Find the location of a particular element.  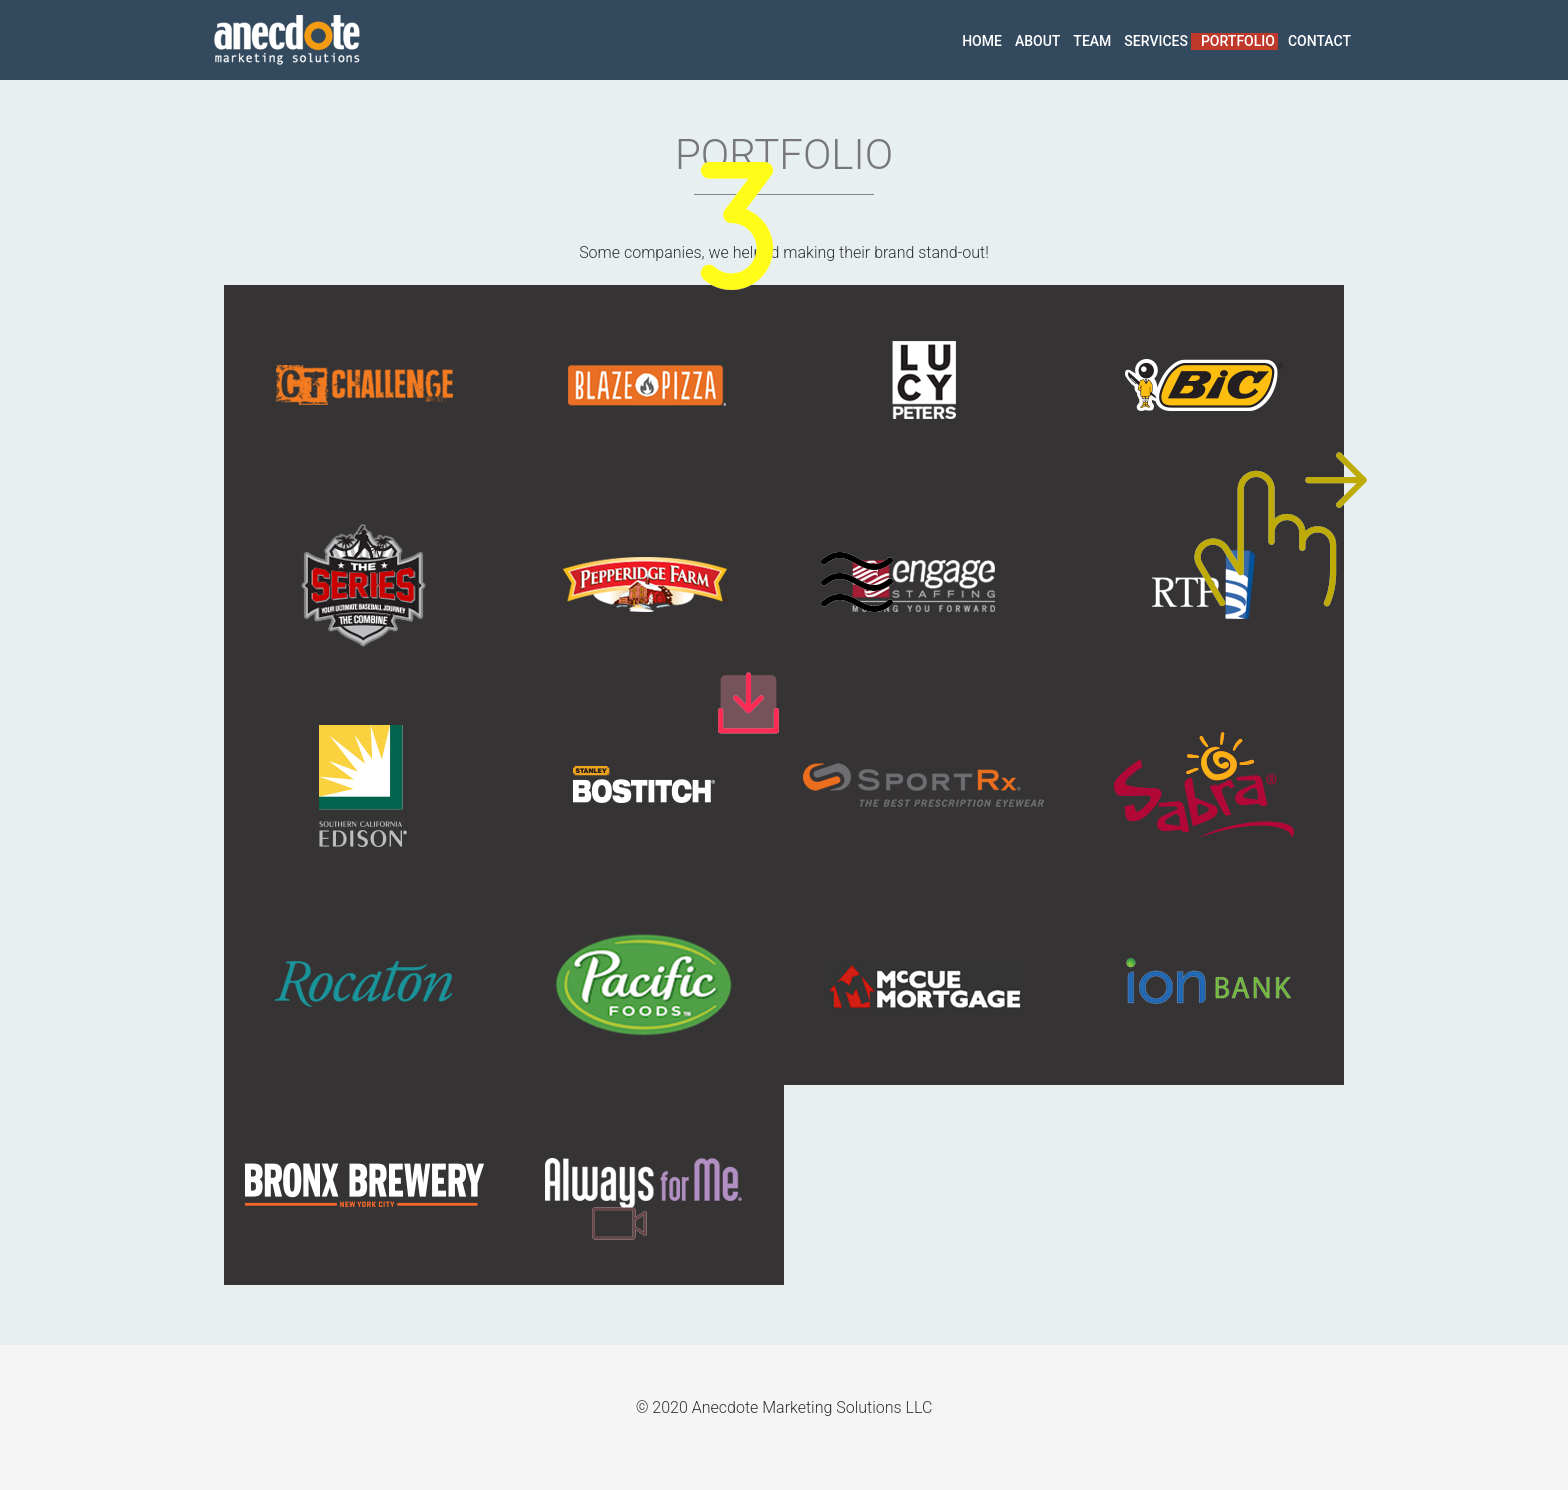

indicates water or aquatic features is located at coordinates (857, 582).